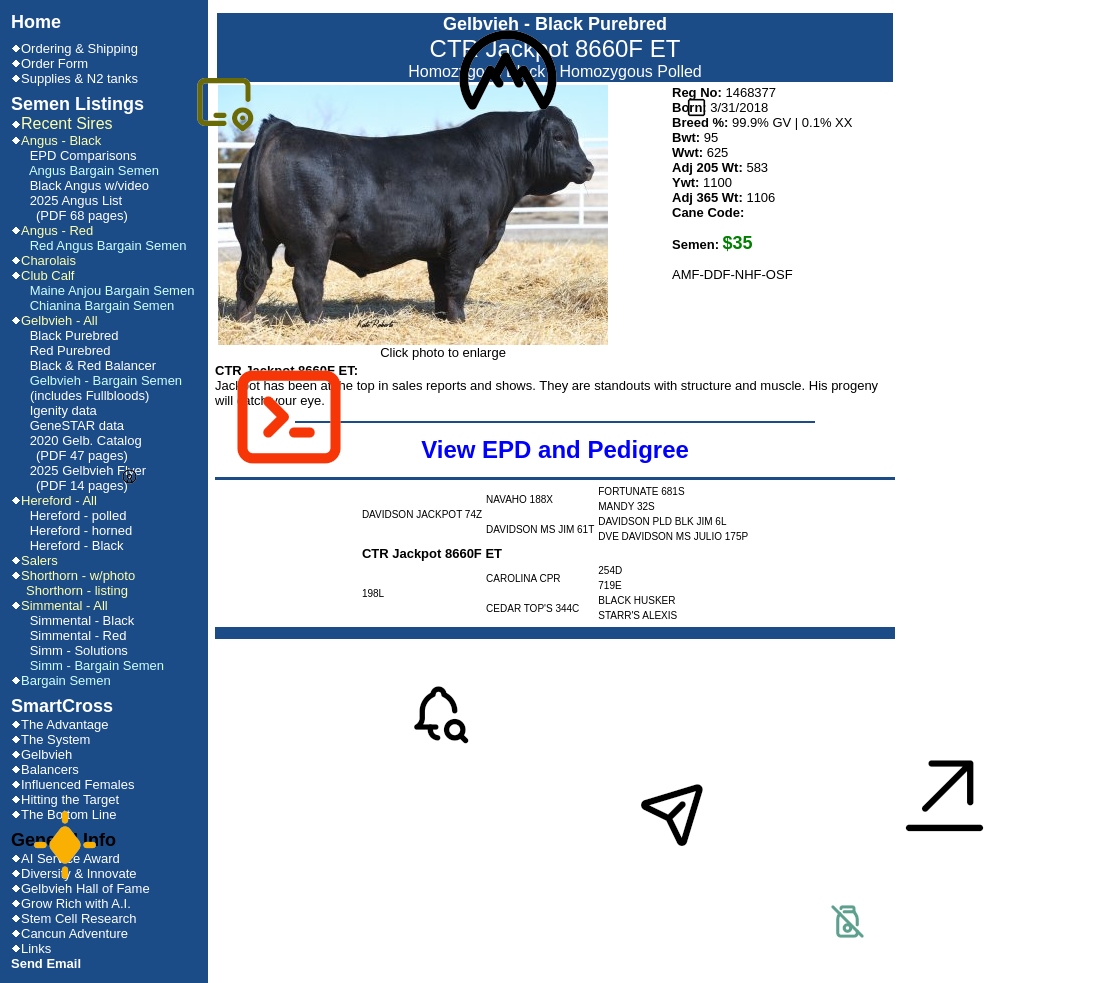 This screenshot has width=1102, height=983. What do you see at coordinates (224, 102) in the screenshot?
I see `pin a location on tablet display` at bounding box center [224, 102].